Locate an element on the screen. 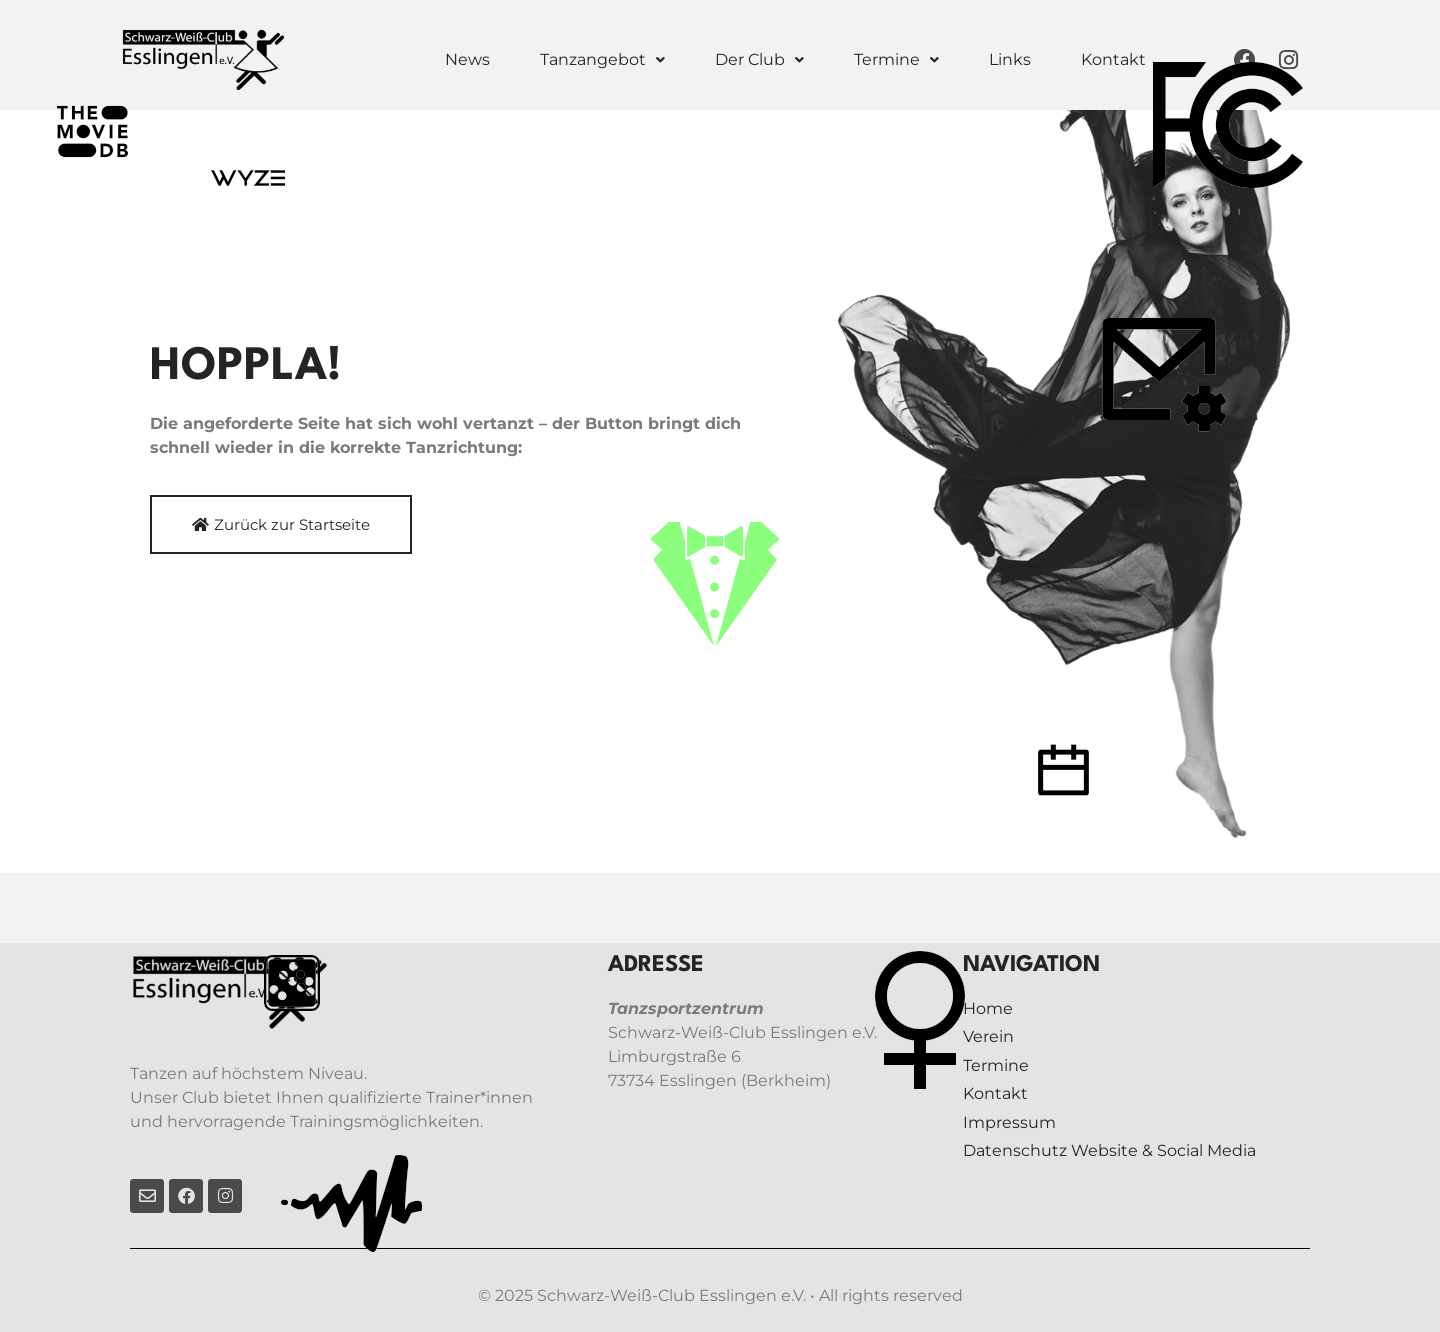 The height and width of the screenshot is (1332, 1440). open scilab application is located at coordinates (292, 983).